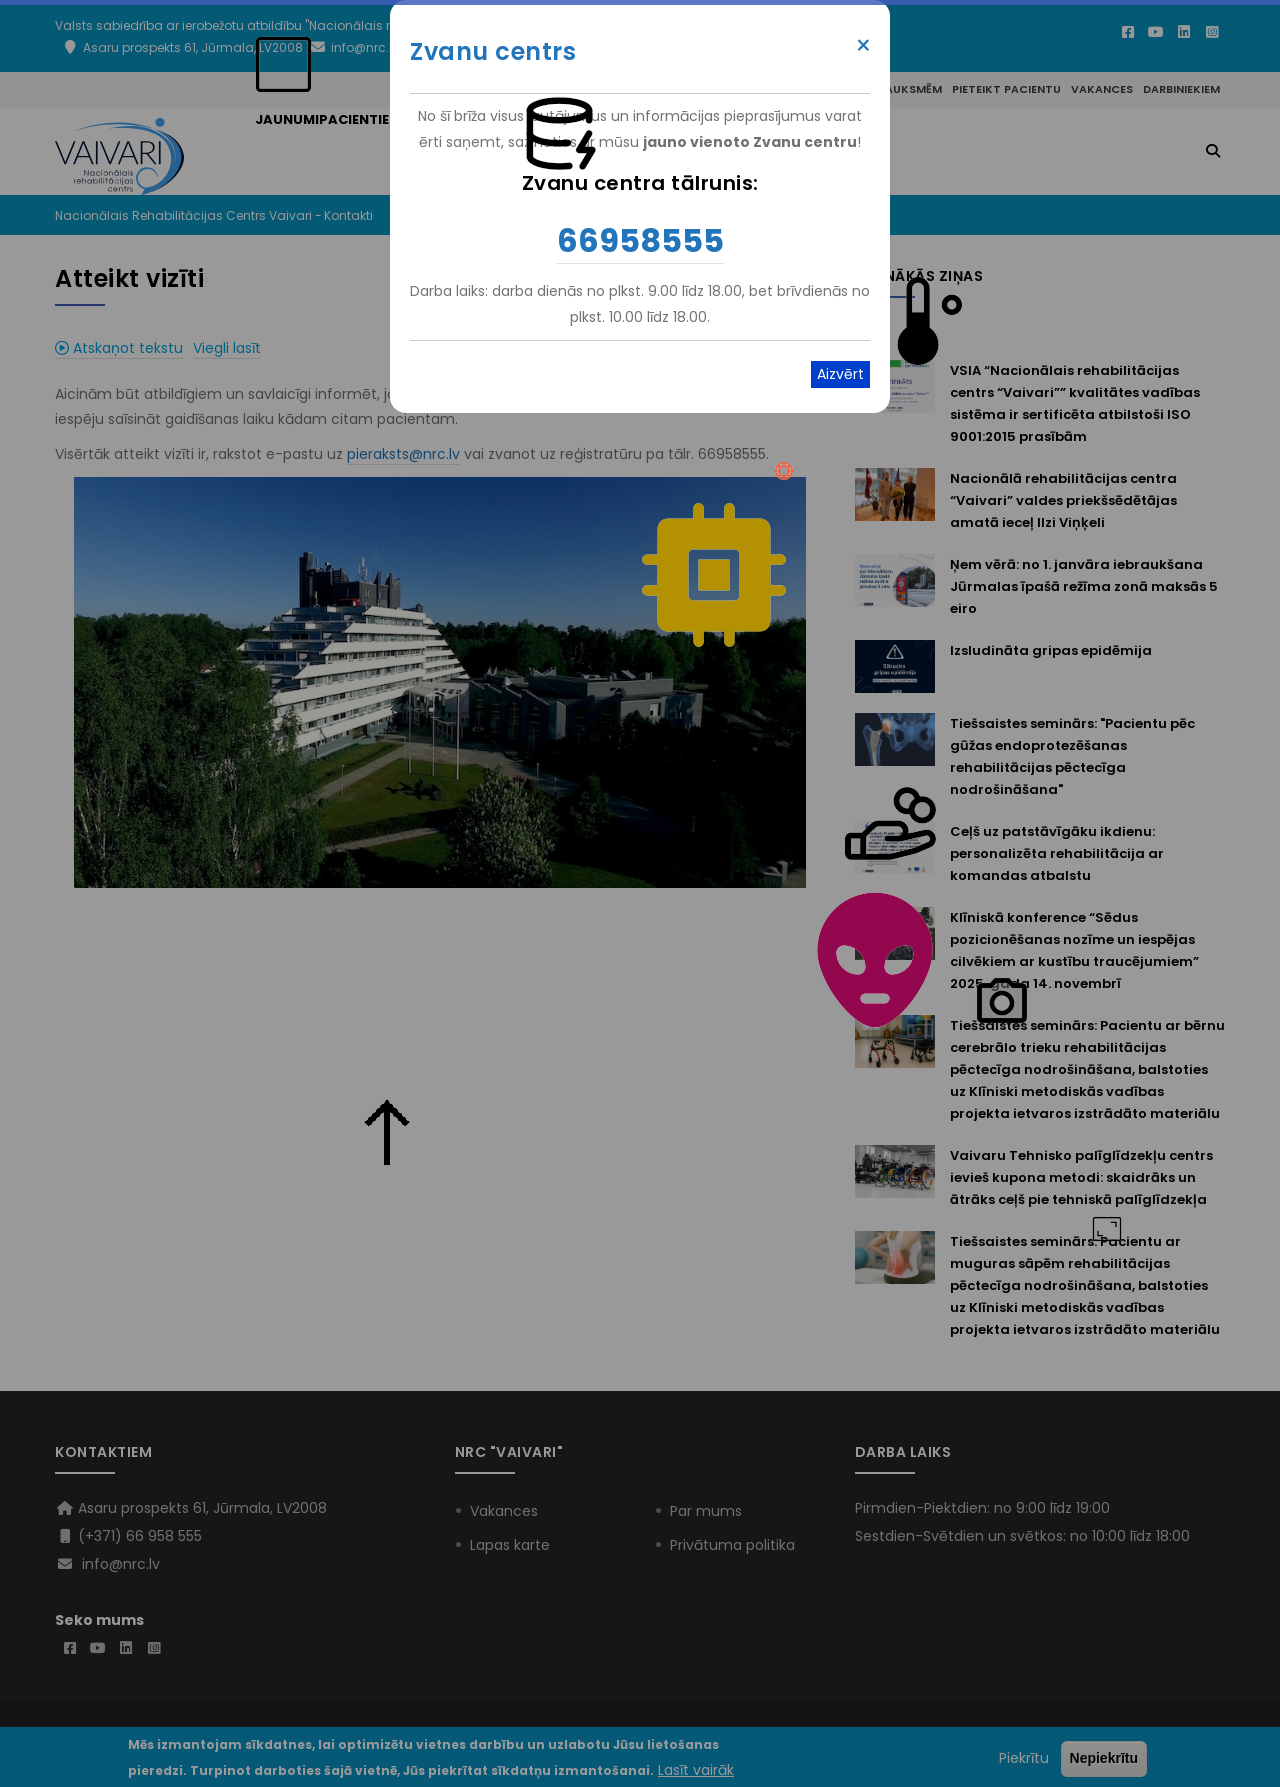 The height and width of the screenshot is (1787, 1280). What do you see at coordinates (893, 826) in the screenshot?
I see `make a payment or donation` at bounding box center [893, 826].